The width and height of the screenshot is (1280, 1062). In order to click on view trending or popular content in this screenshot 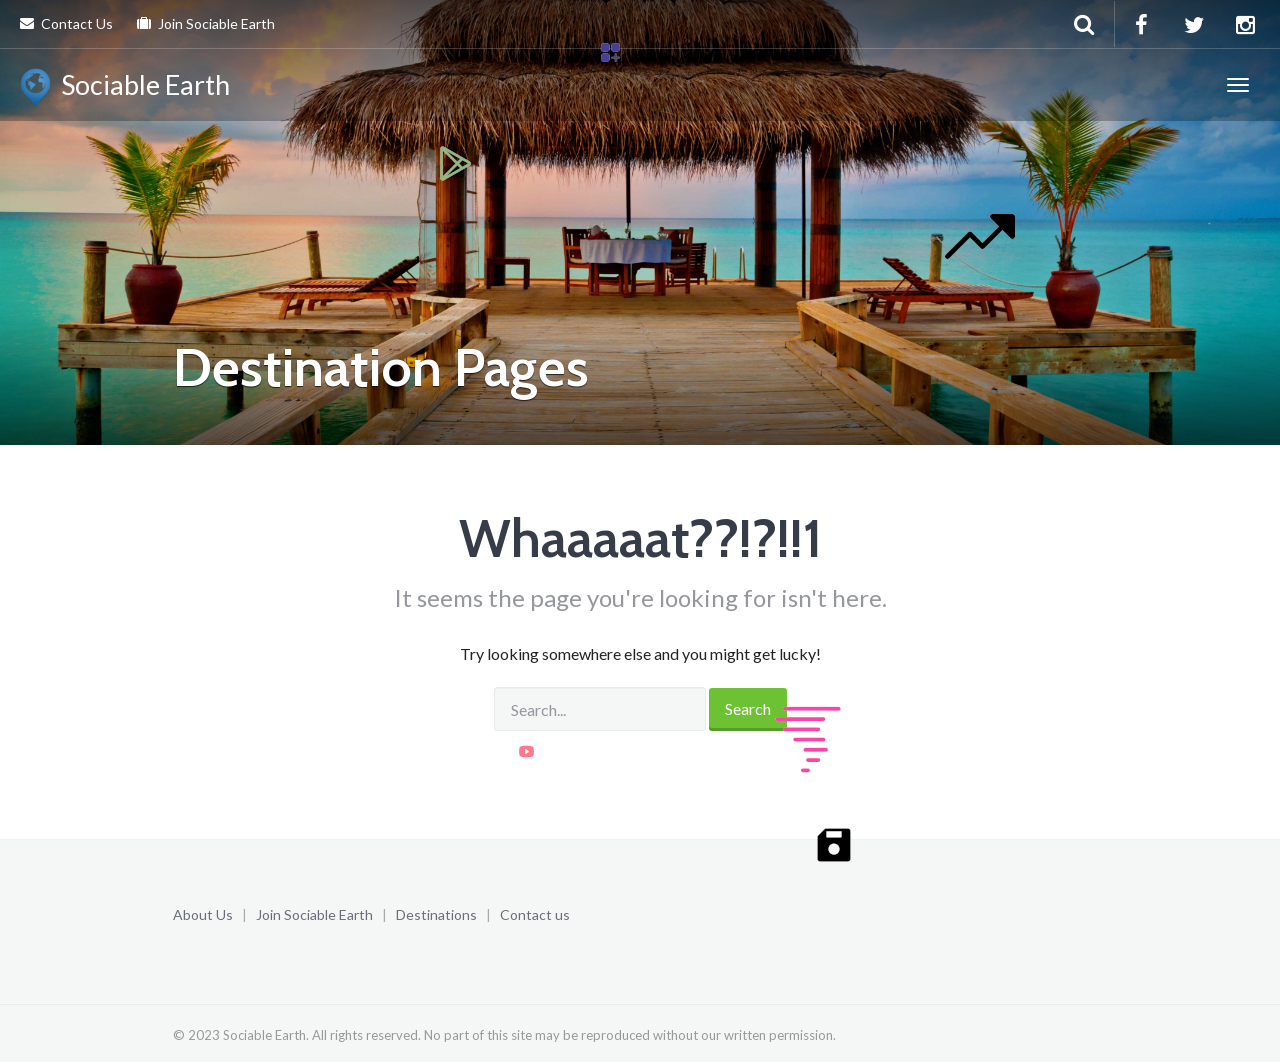, I will do `click(980, 239)`.